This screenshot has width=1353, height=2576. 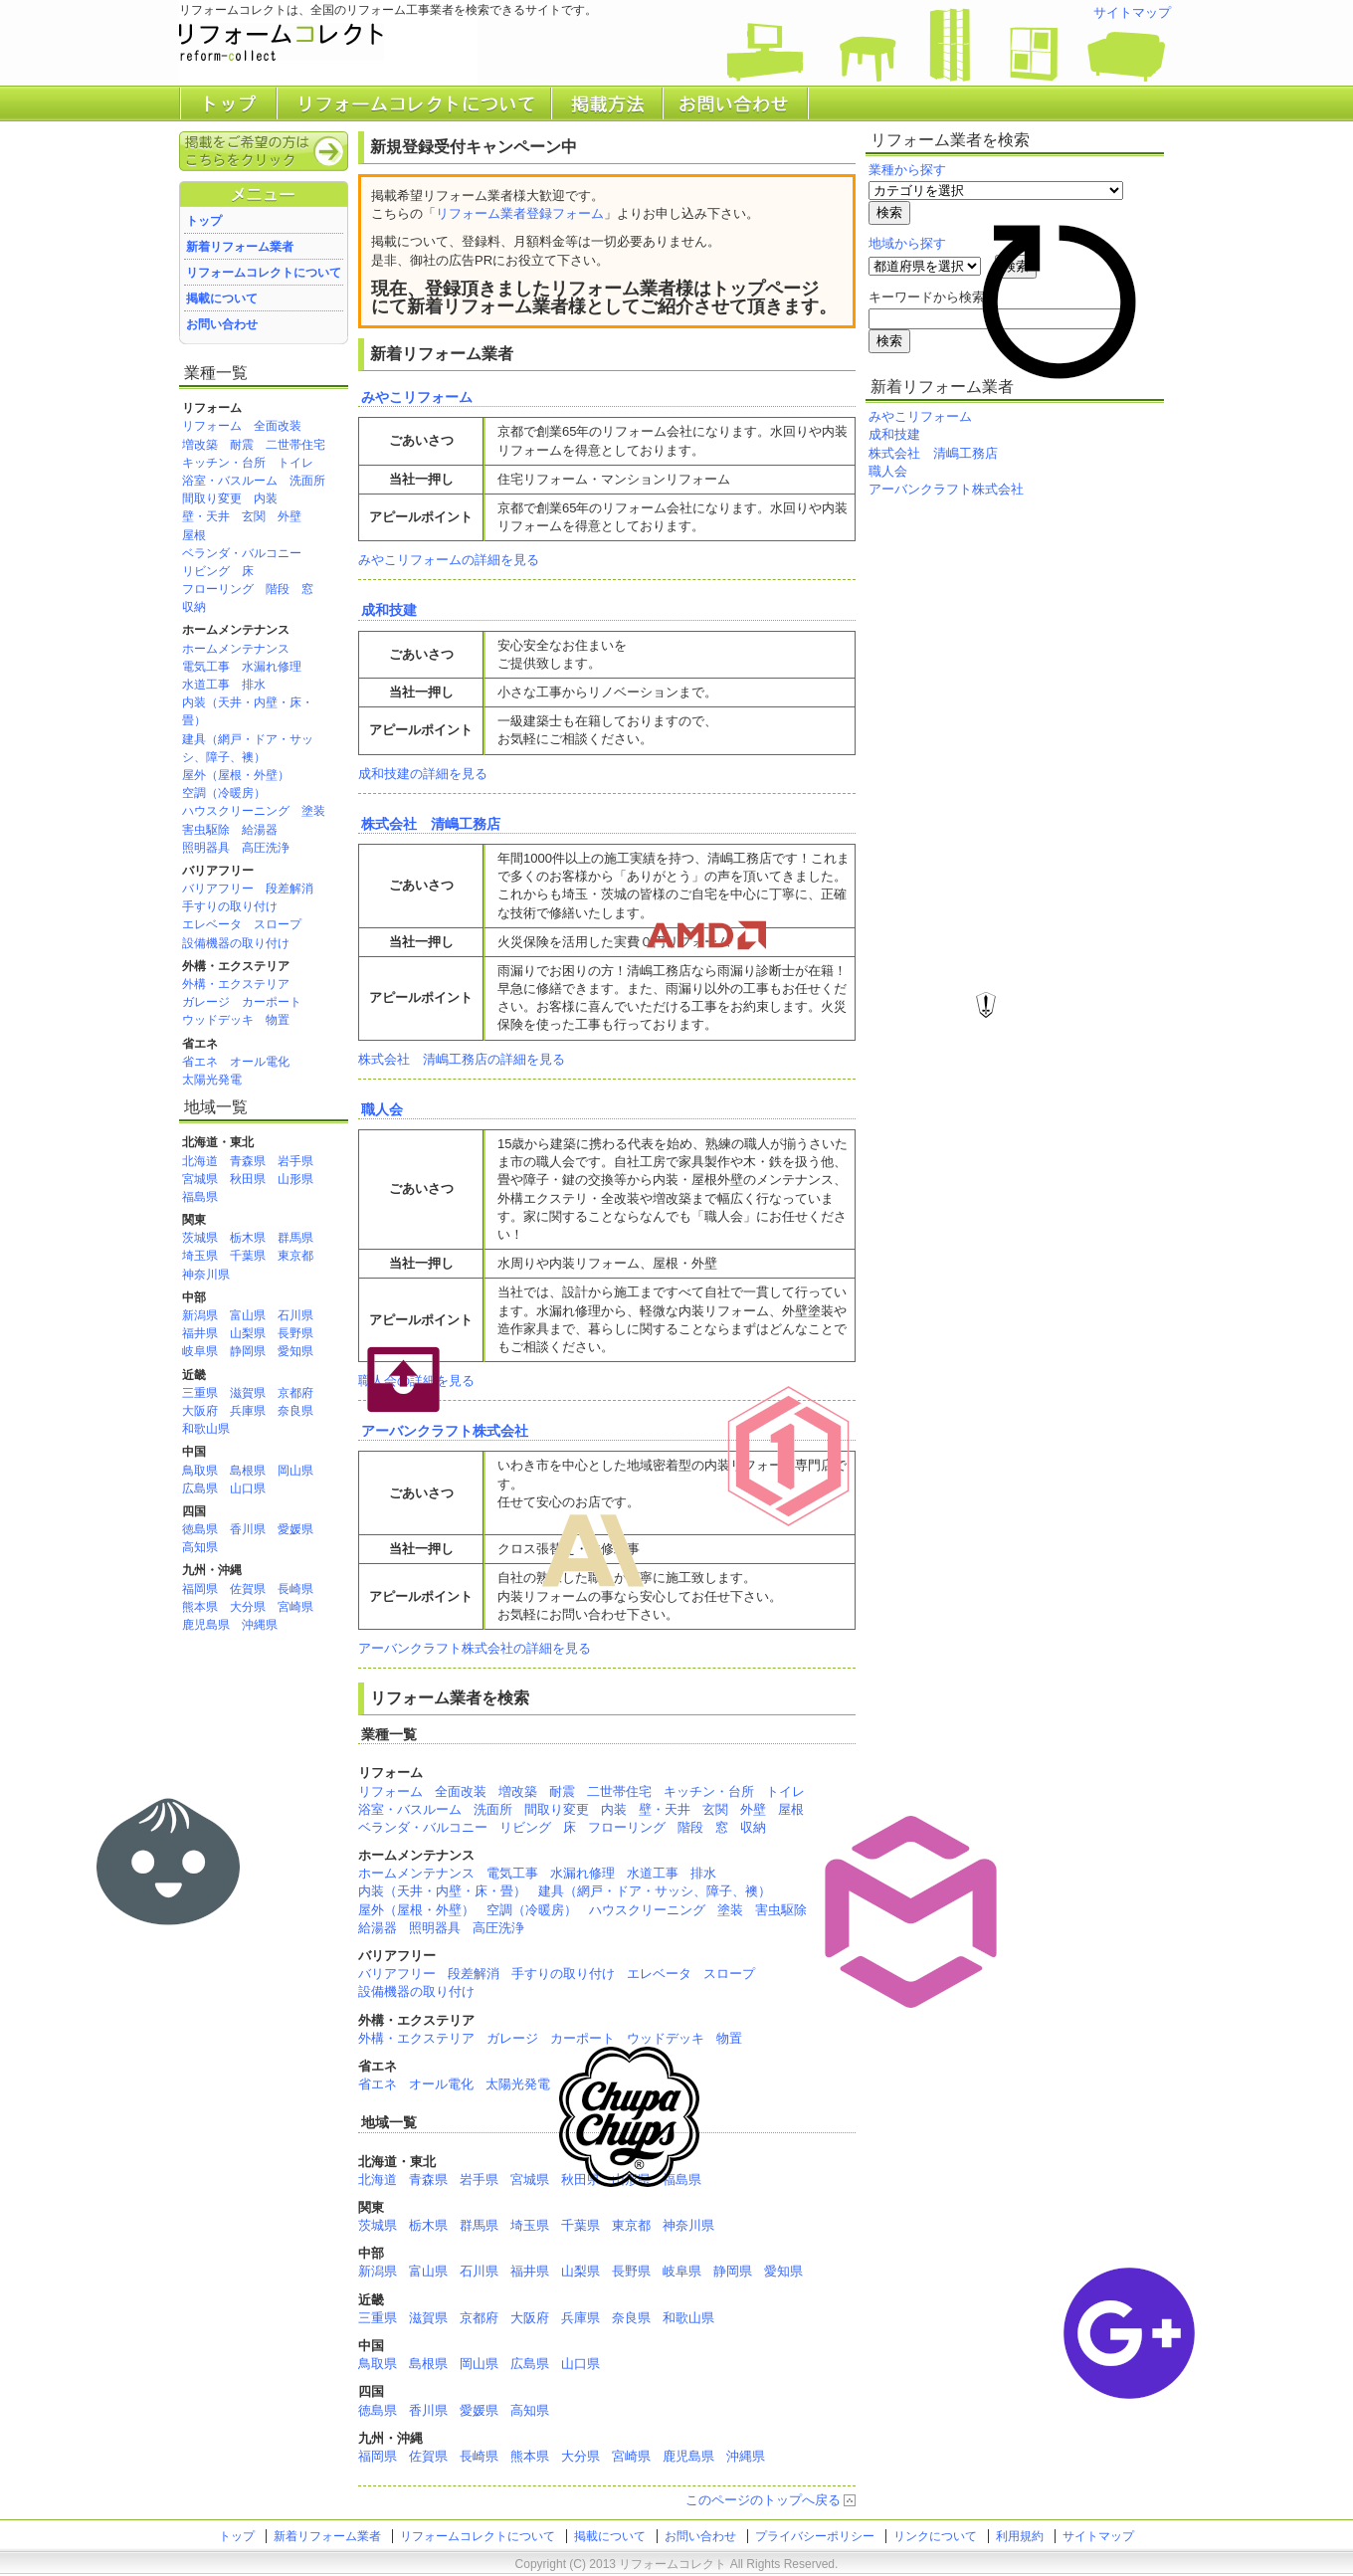 I want to click on chupa chups brand logo, so click(x=629, y=2116).